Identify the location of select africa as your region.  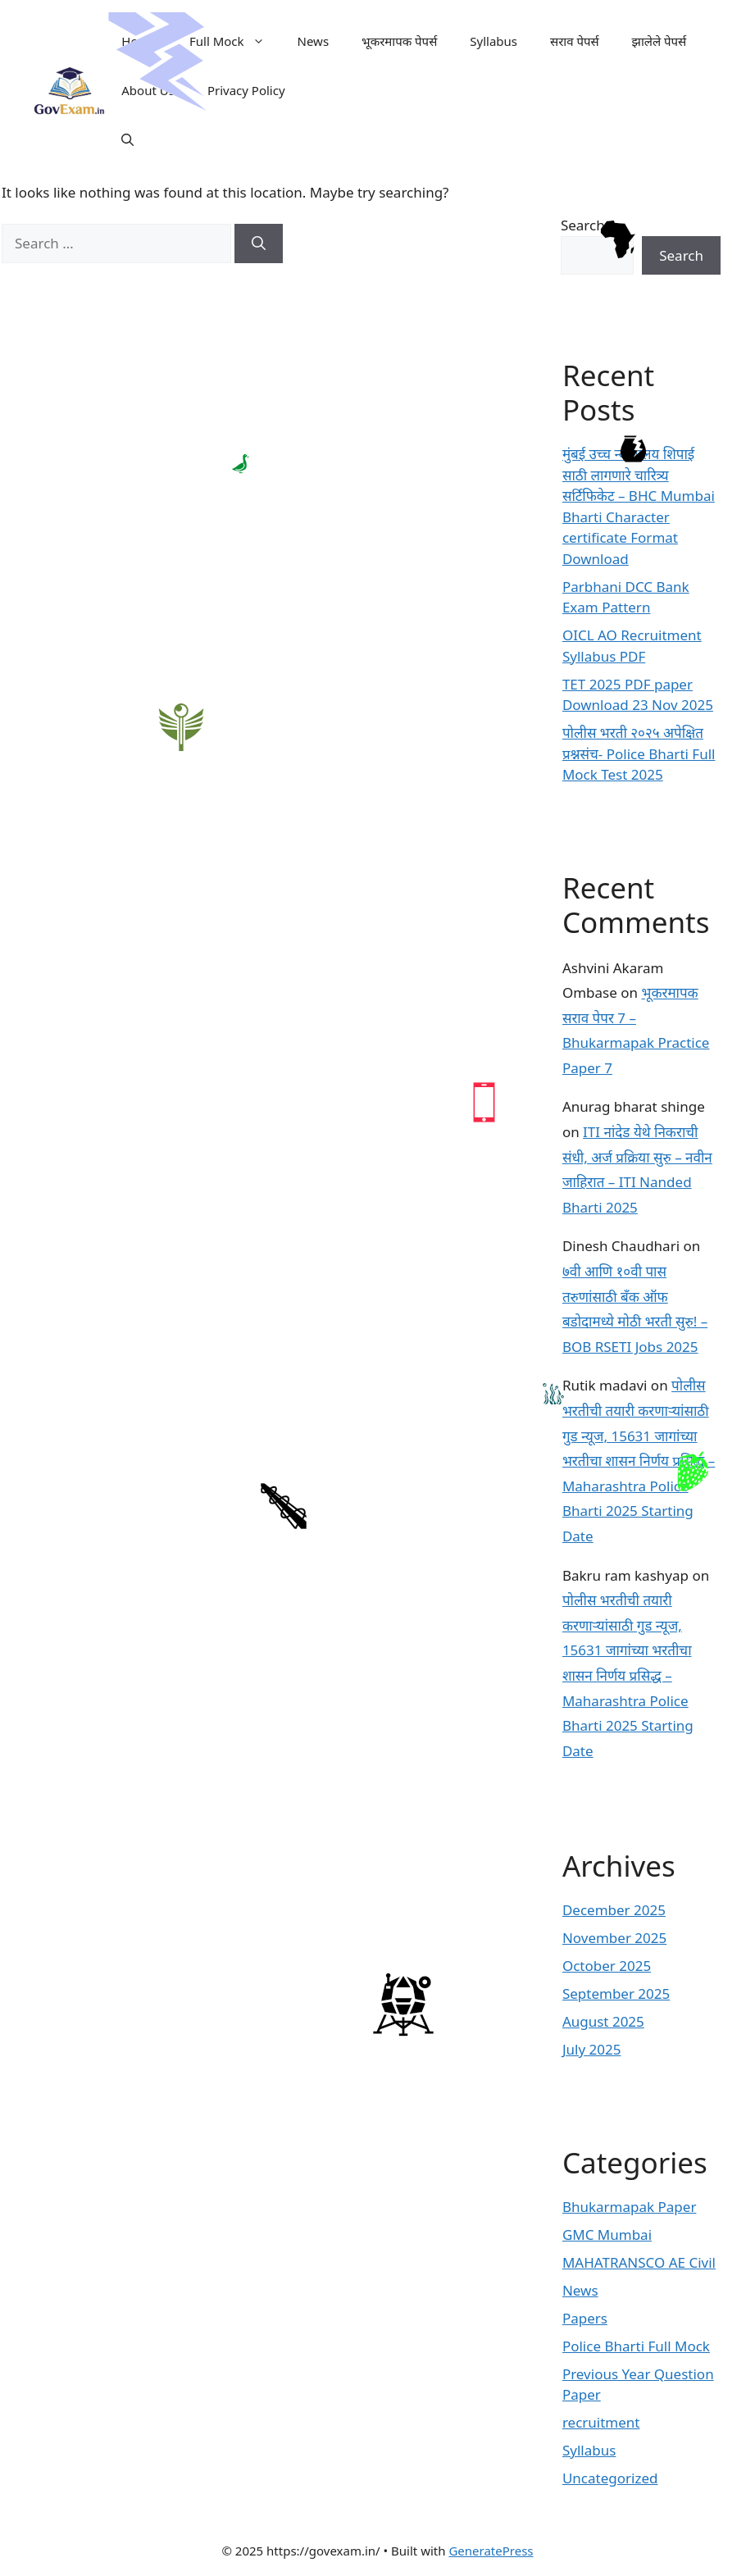
(618, 239).